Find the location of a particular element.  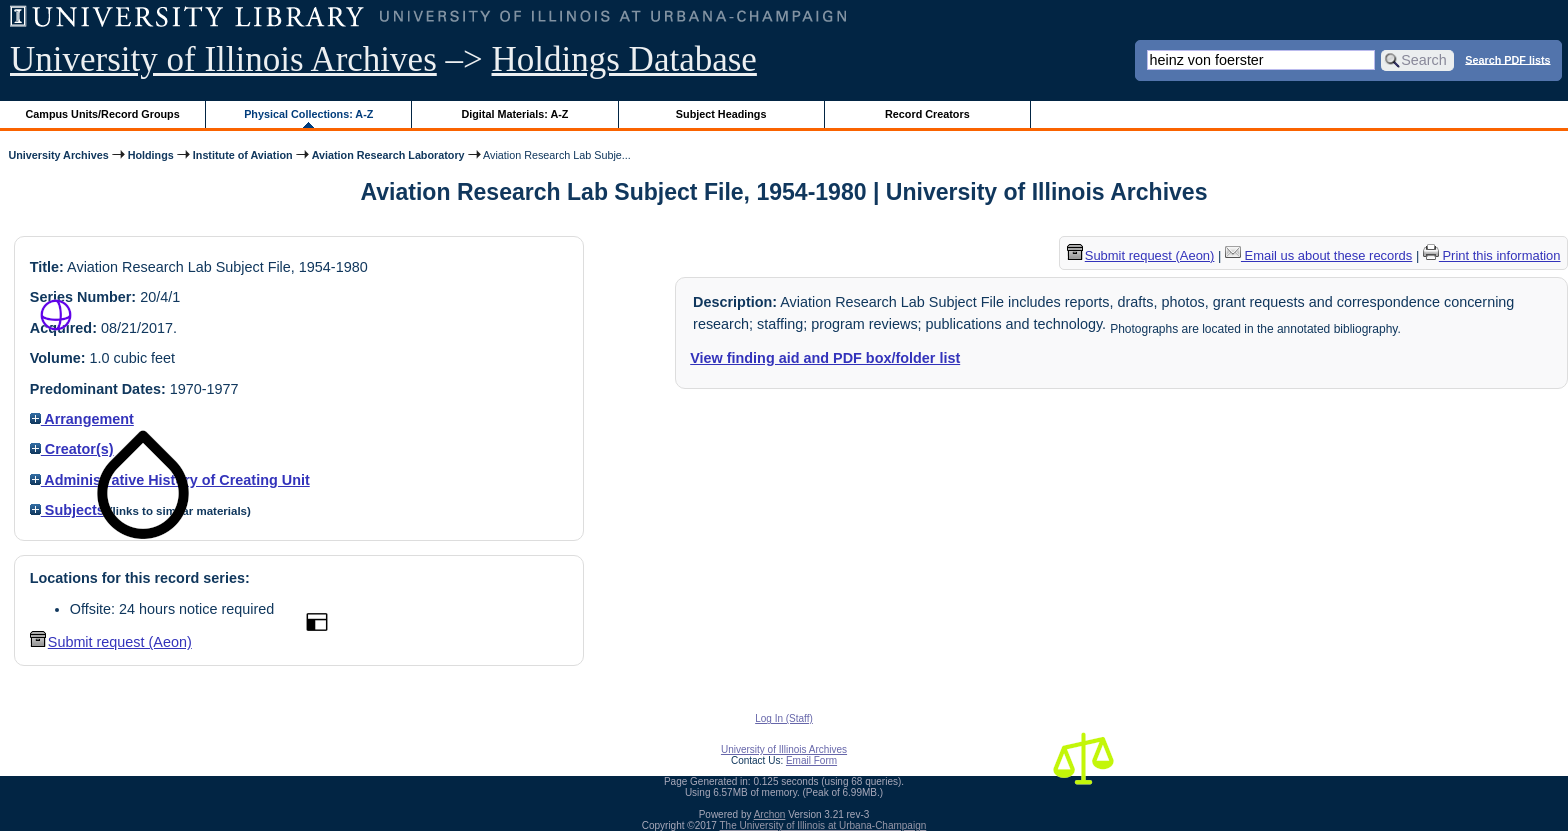

access global or worldwide settings is located at coordinates (56, 315).